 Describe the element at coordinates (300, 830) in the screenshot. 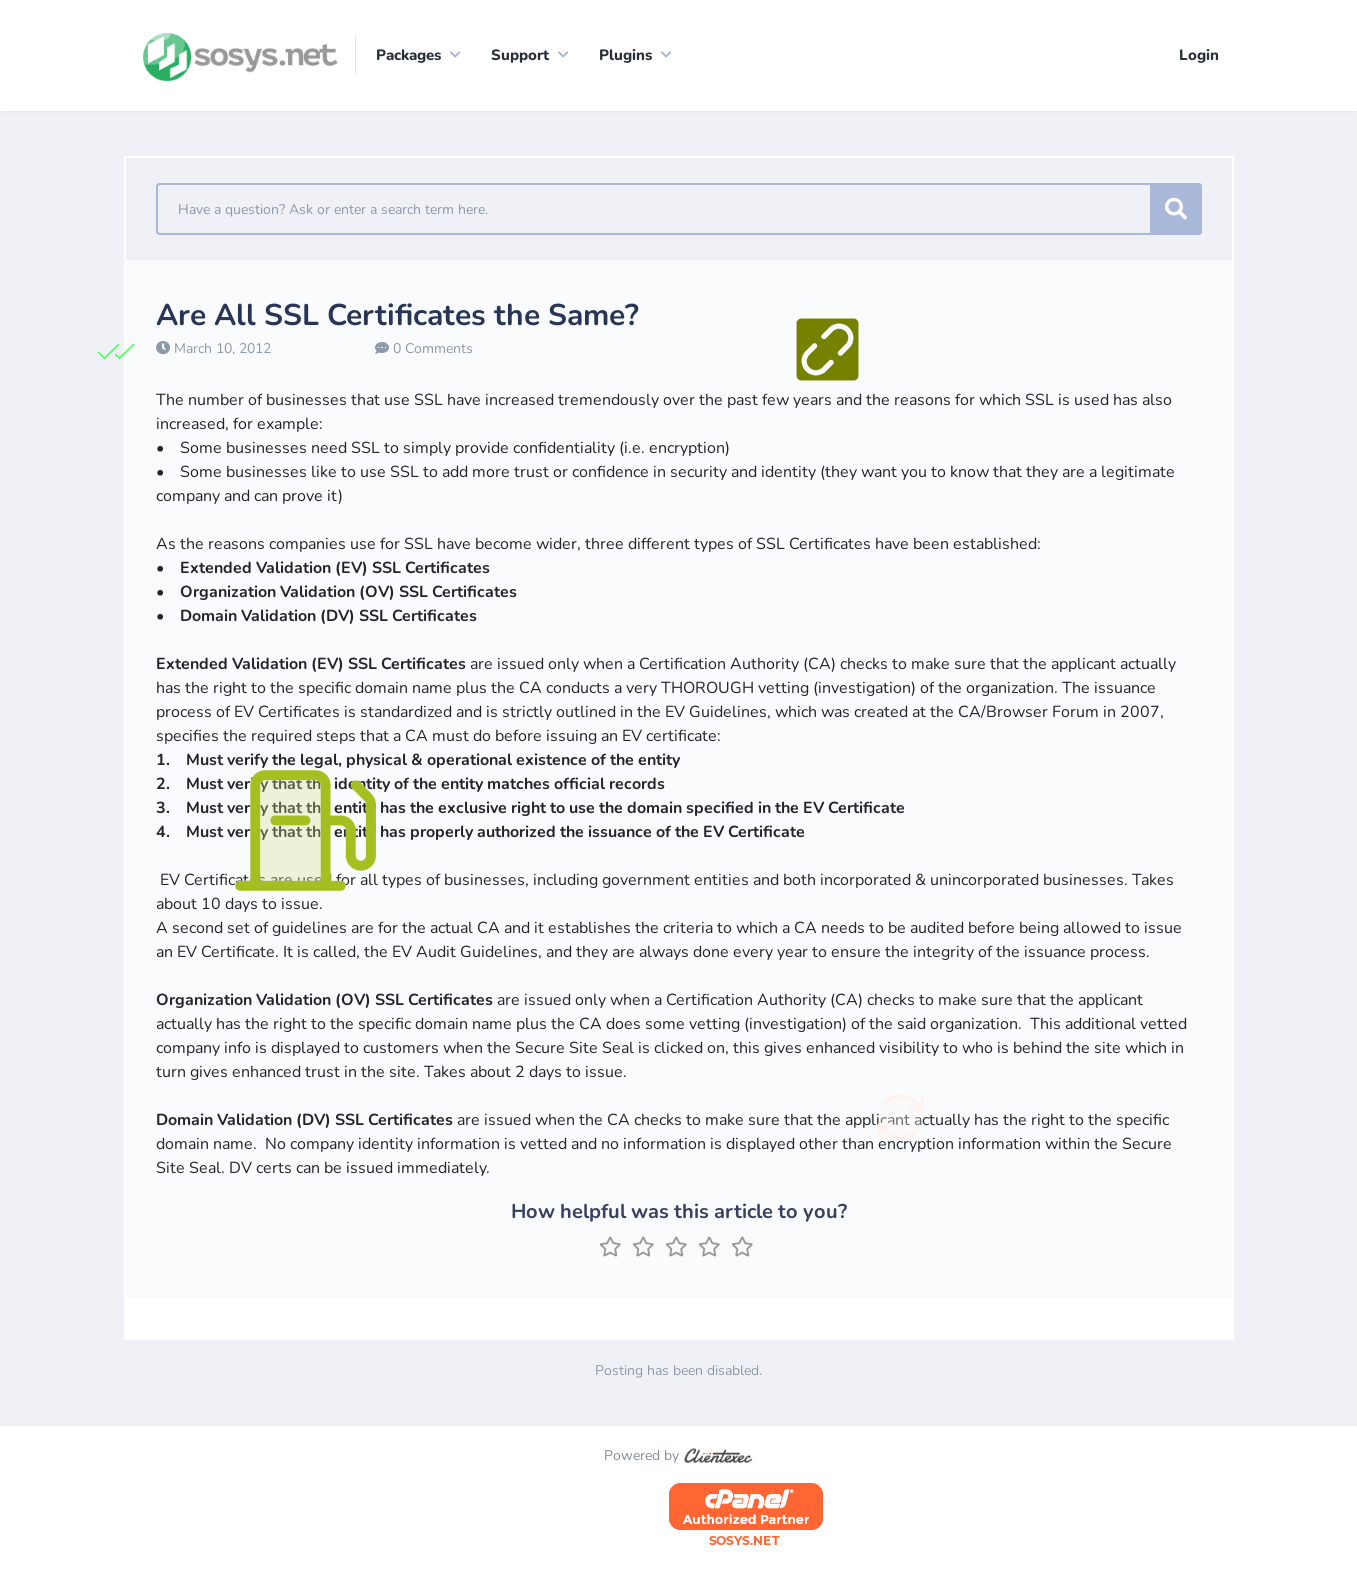

I see `find nearby gas stations` at that location.